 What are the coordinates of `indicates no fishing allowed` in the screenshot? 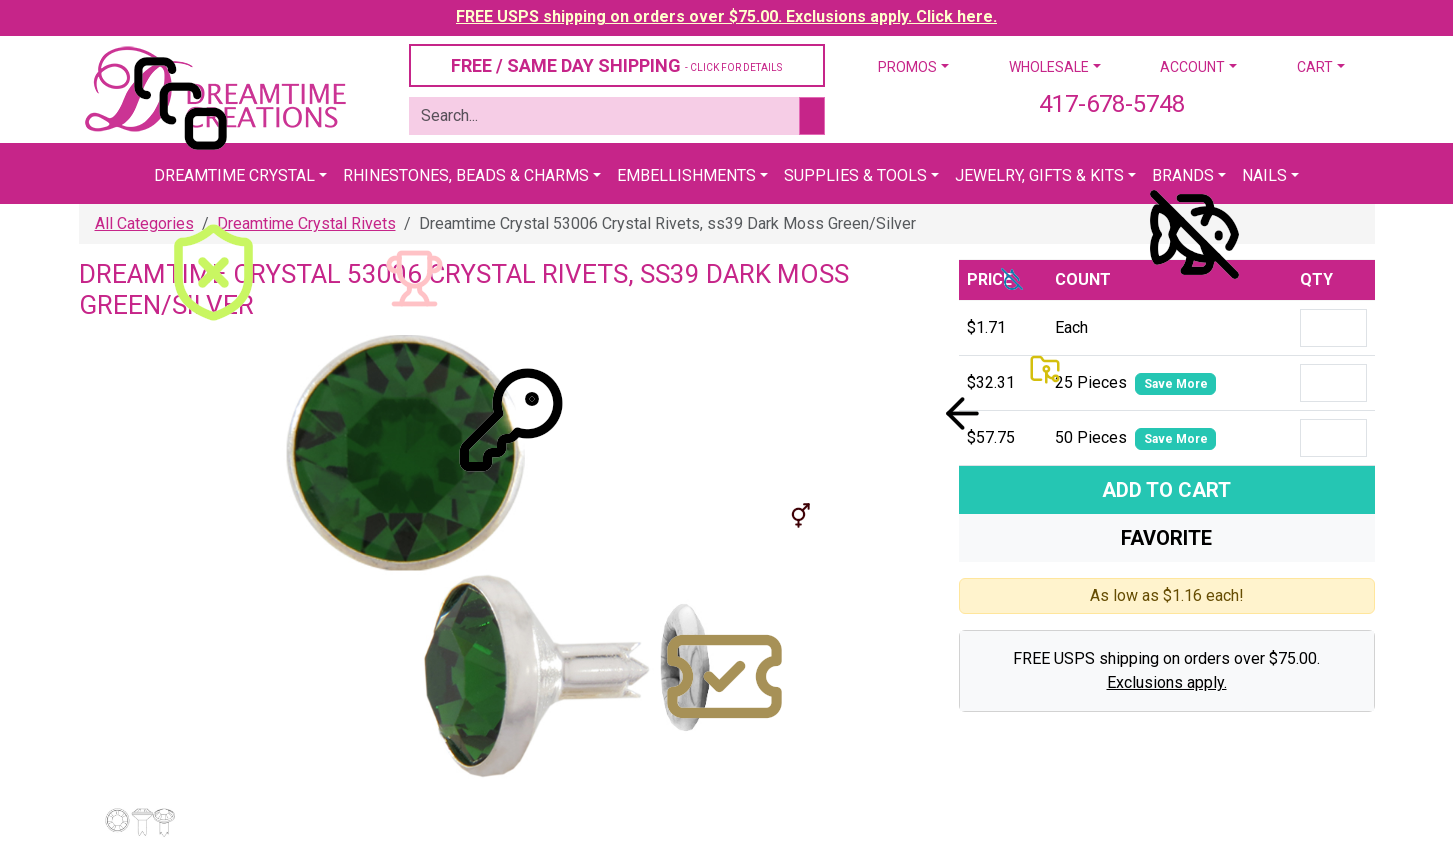 It's located at (1194, 234).